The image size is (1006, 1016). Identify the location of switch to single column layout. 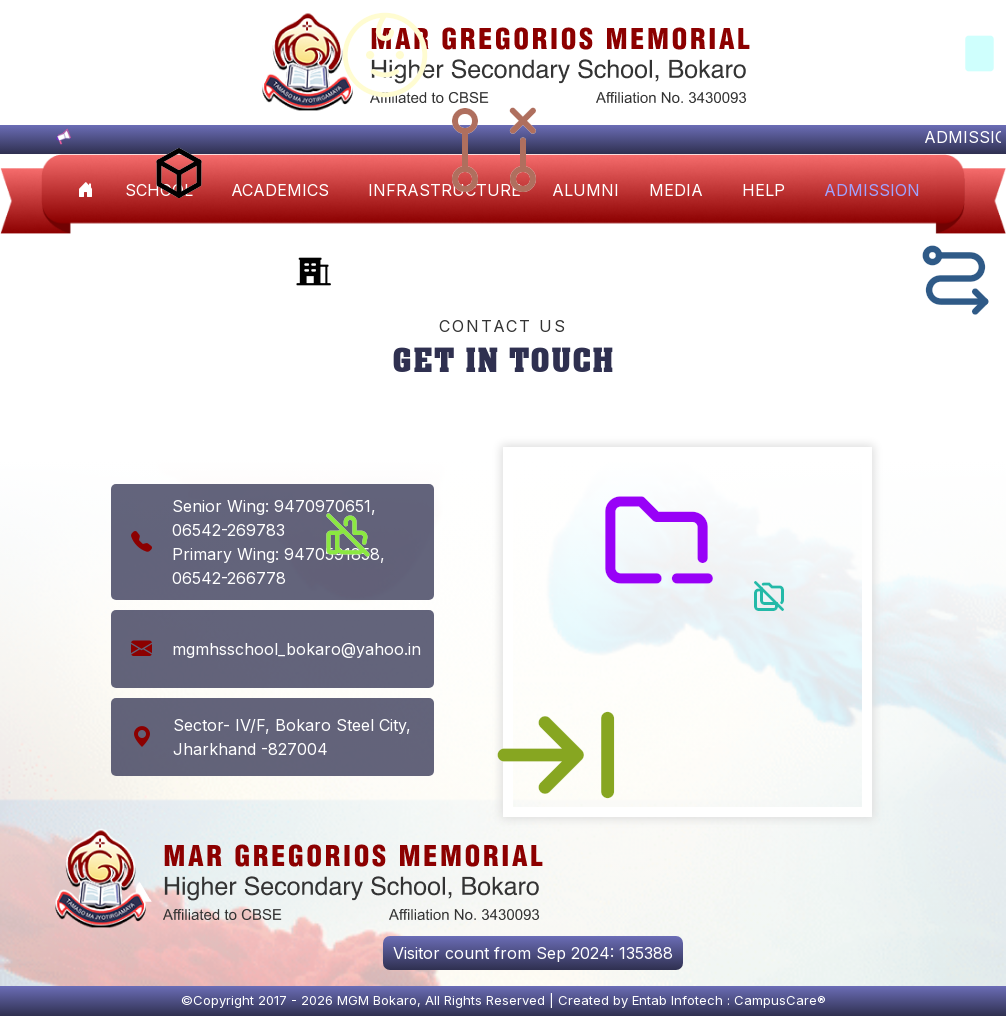
(979, 53).